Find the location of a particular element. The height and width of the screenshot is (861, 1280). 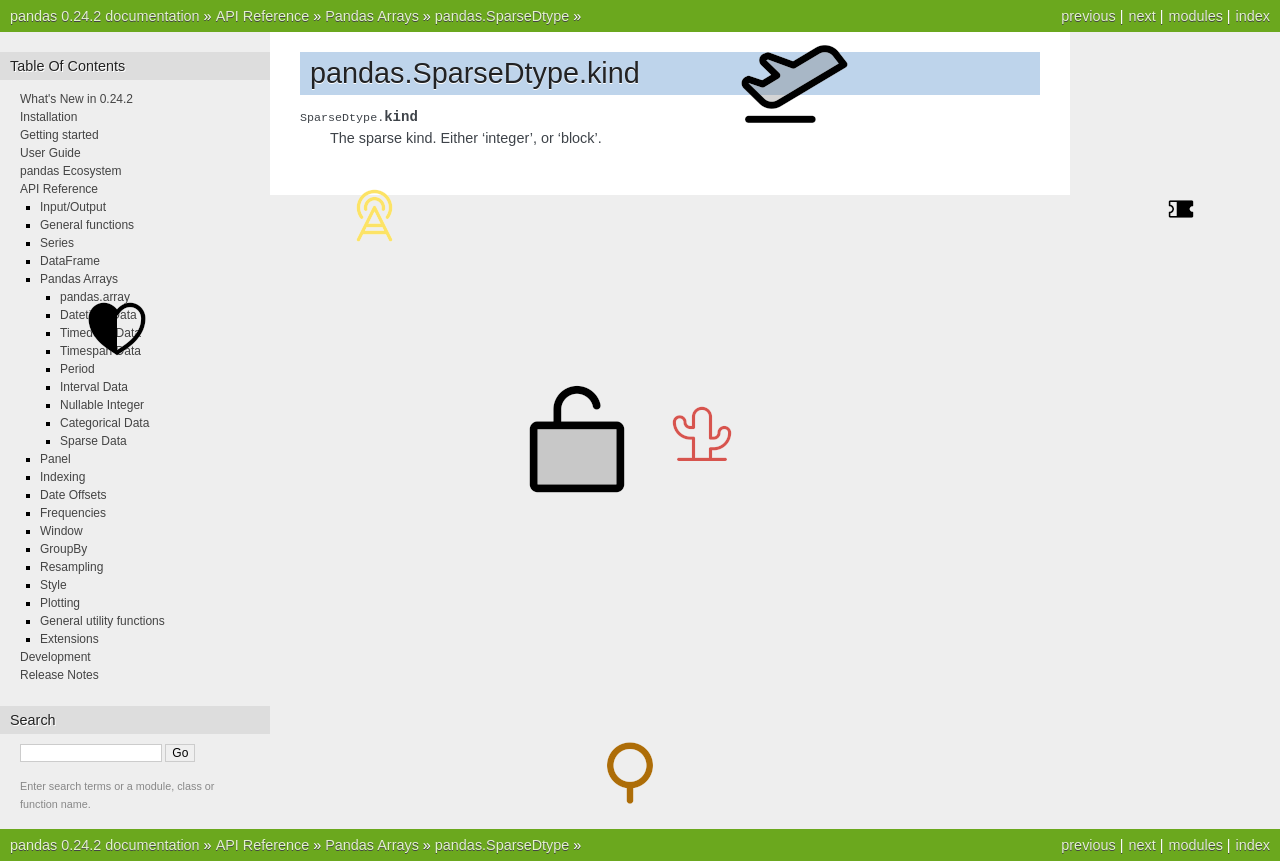

select neuter or non-binary gender option is located at coordinates (630, 772).